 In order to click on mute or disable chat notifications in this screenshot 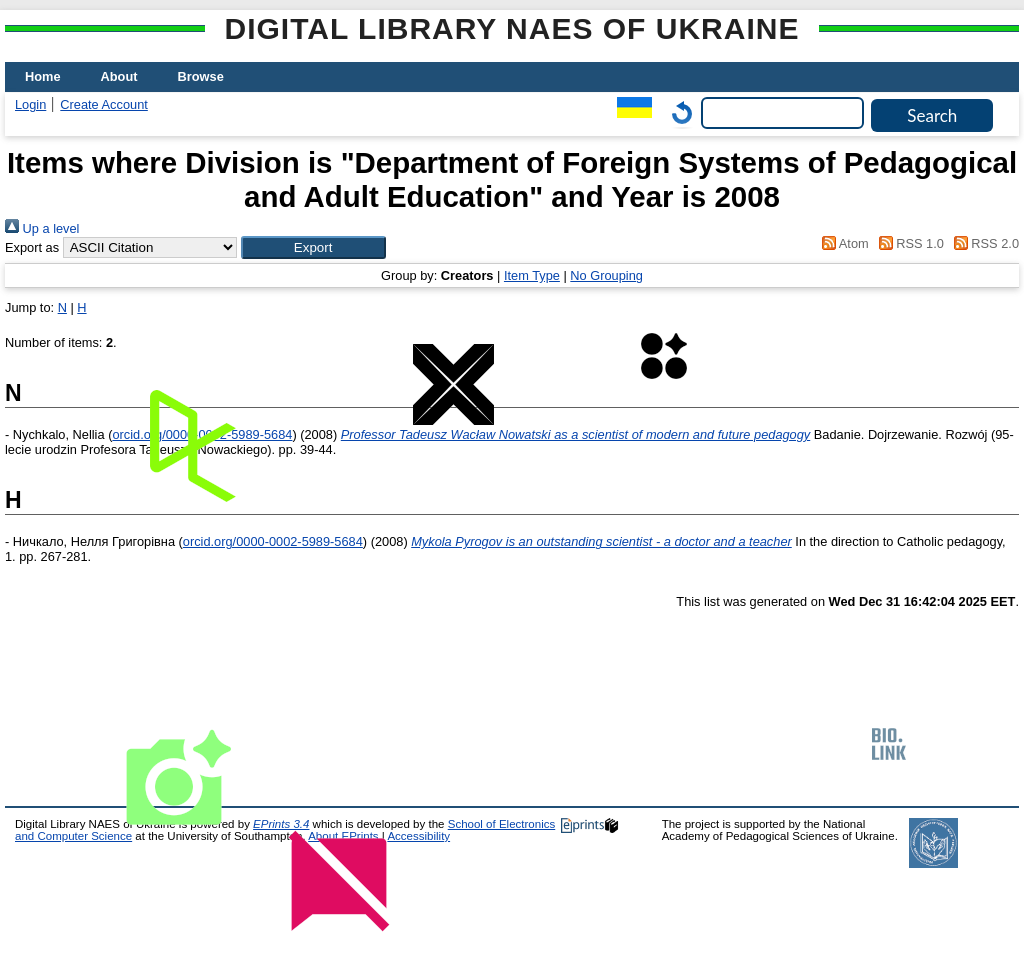, I will do `click(339, 881)`.